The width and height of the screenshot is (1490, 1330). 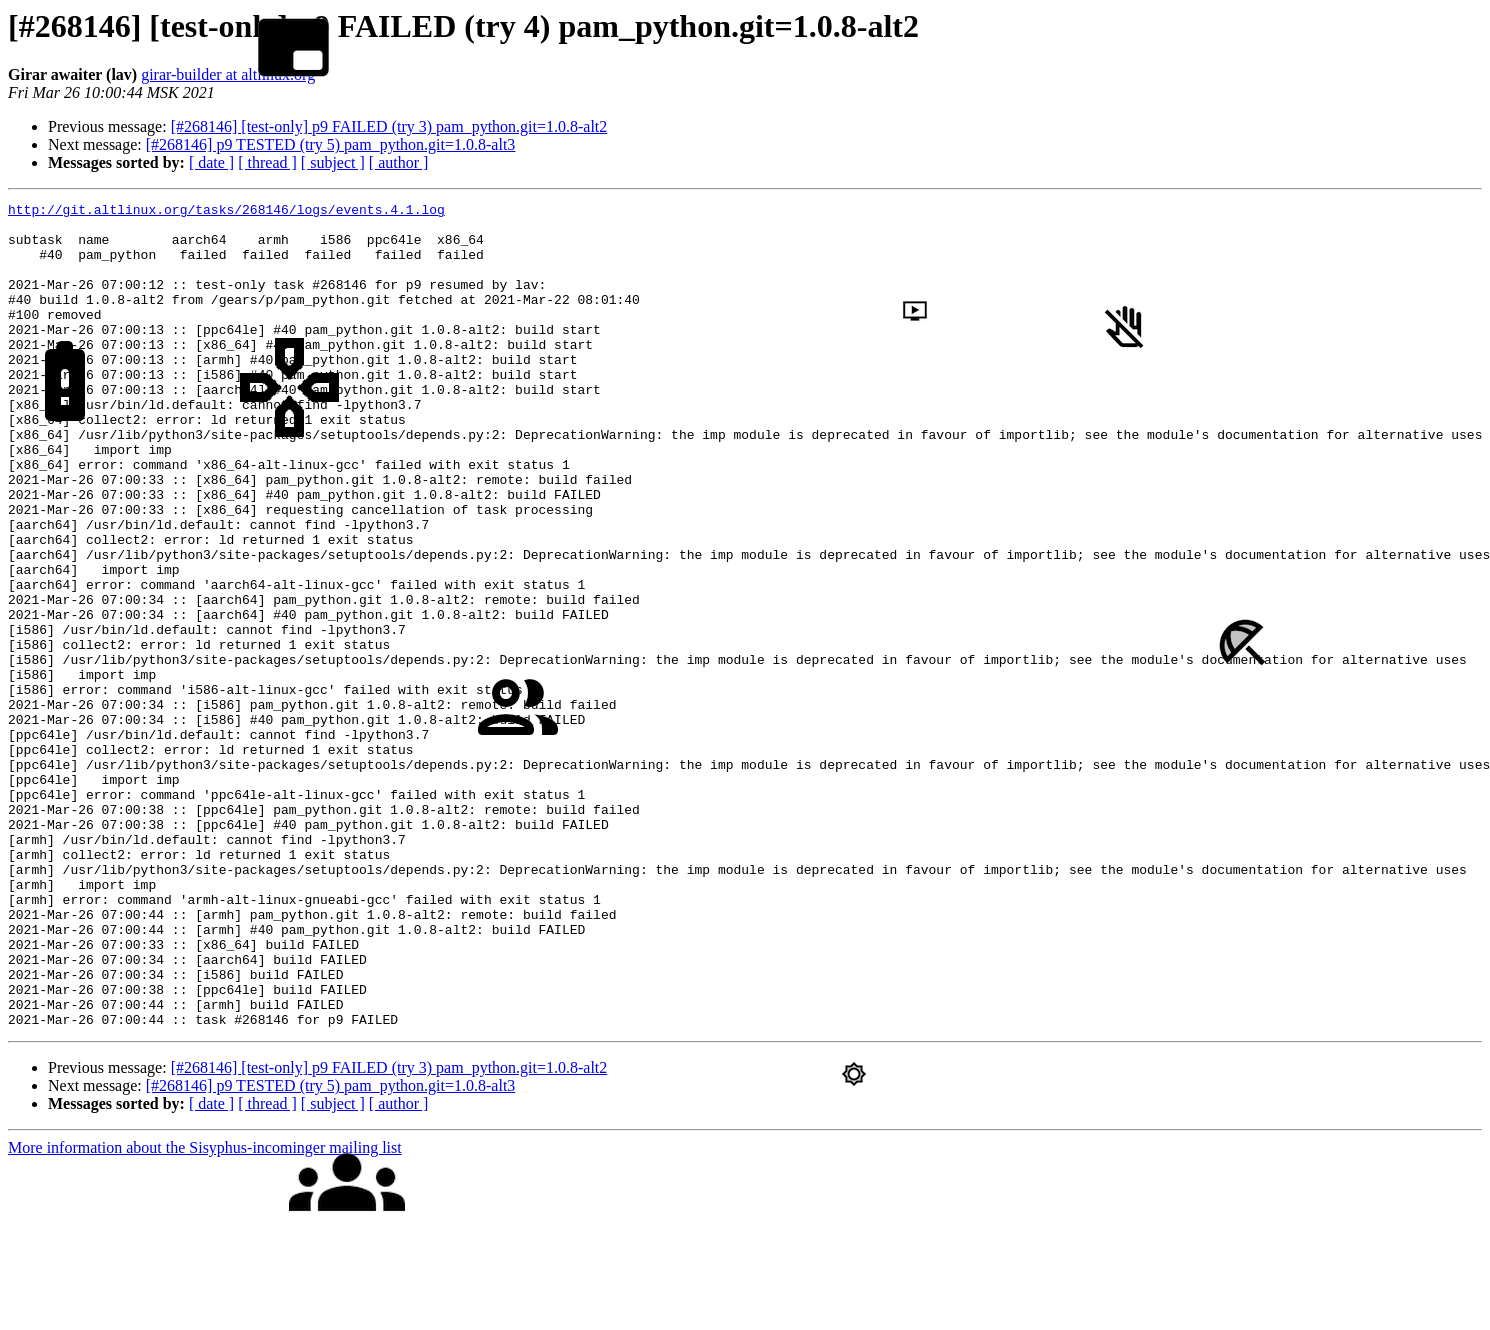 I want to click on add a watermark or branding overlay to content, so click(x=293, y=47).